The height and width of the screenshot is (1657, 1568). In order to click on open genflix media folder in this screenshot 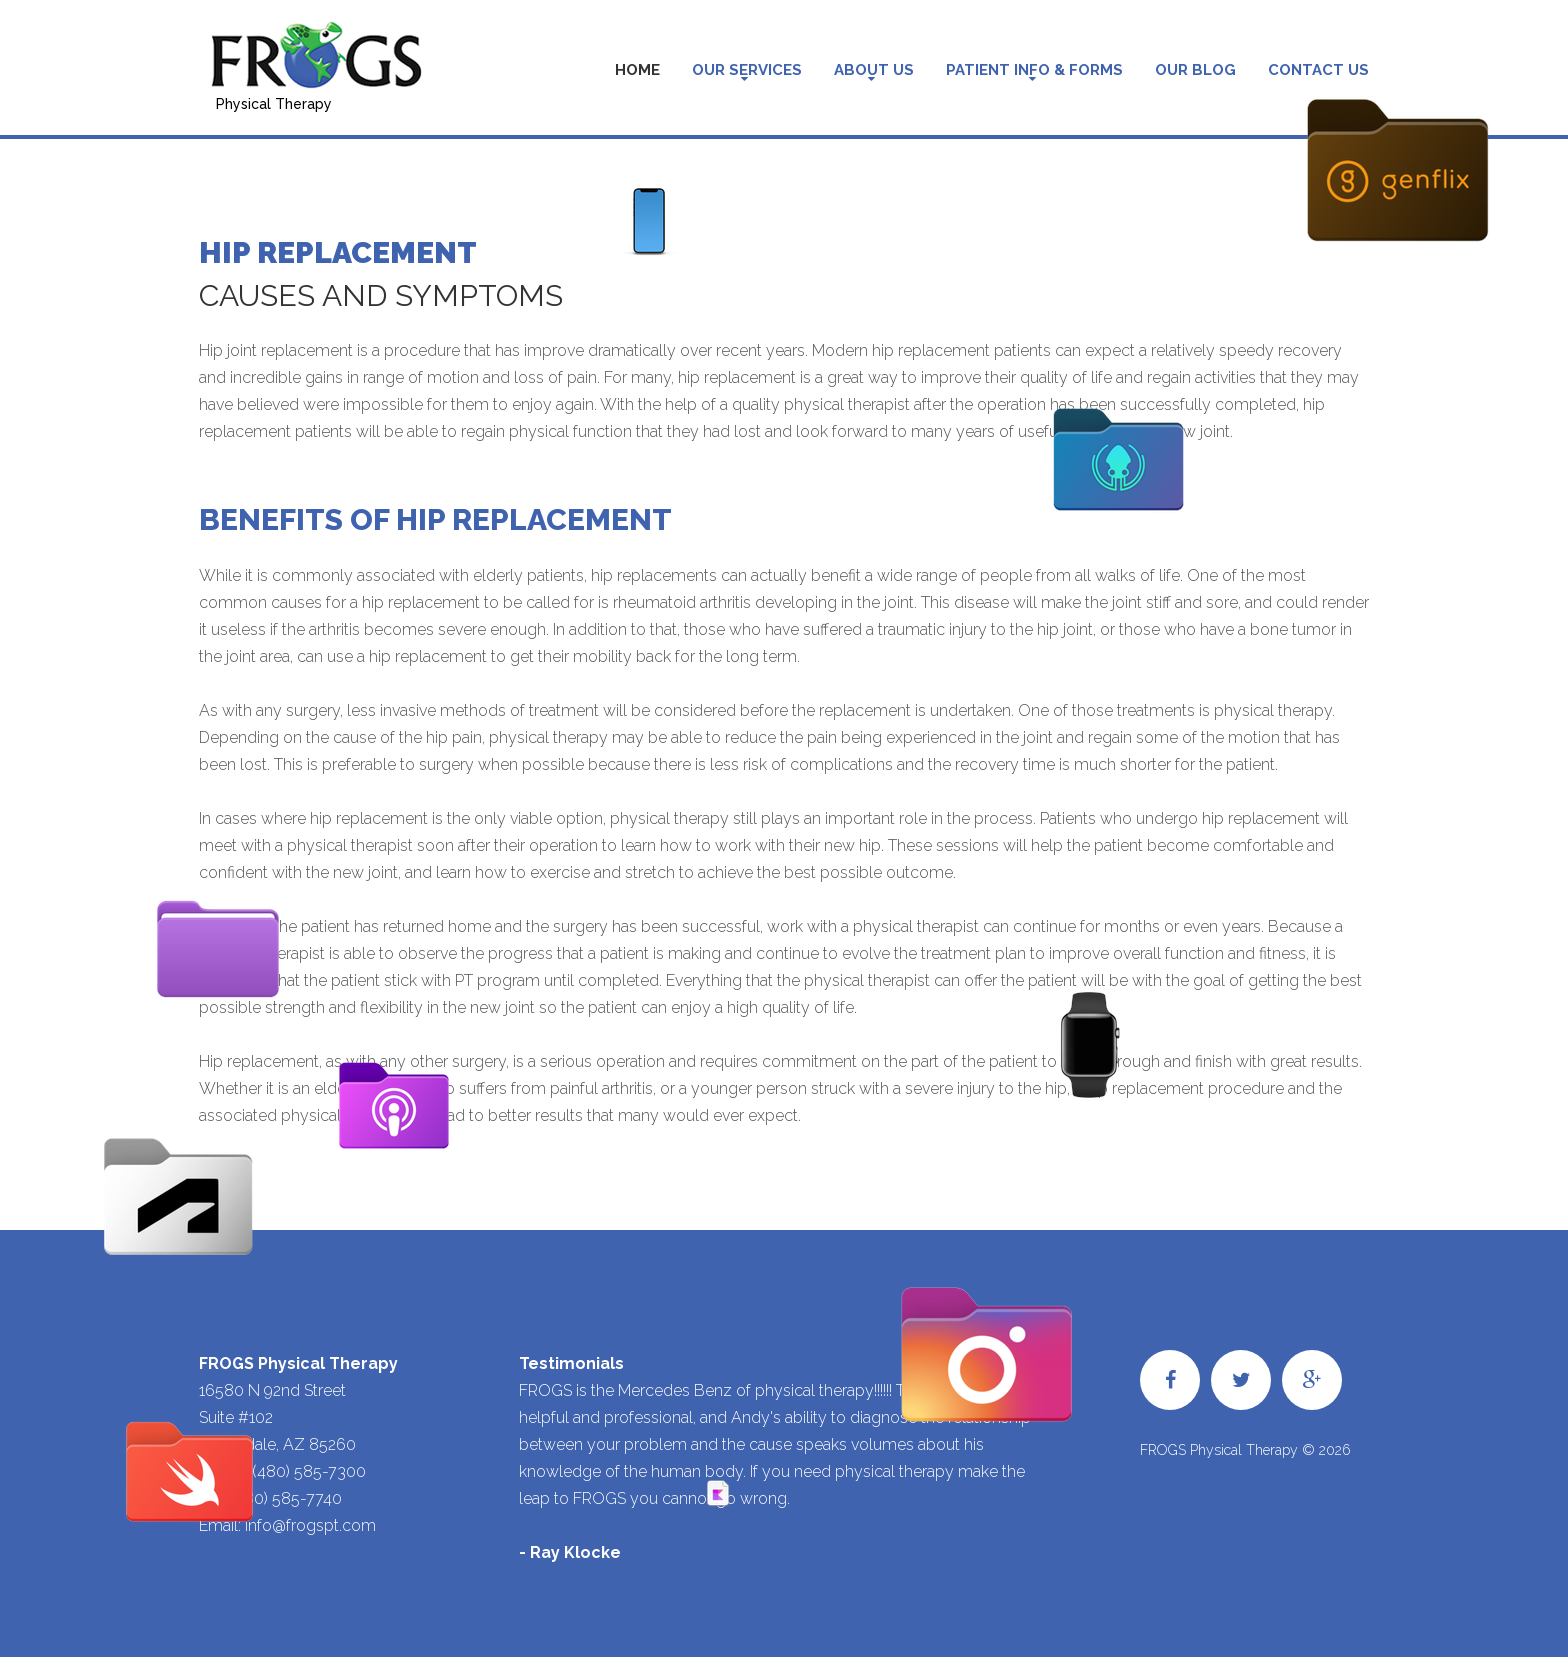, I will do `click(1397, 175)`.